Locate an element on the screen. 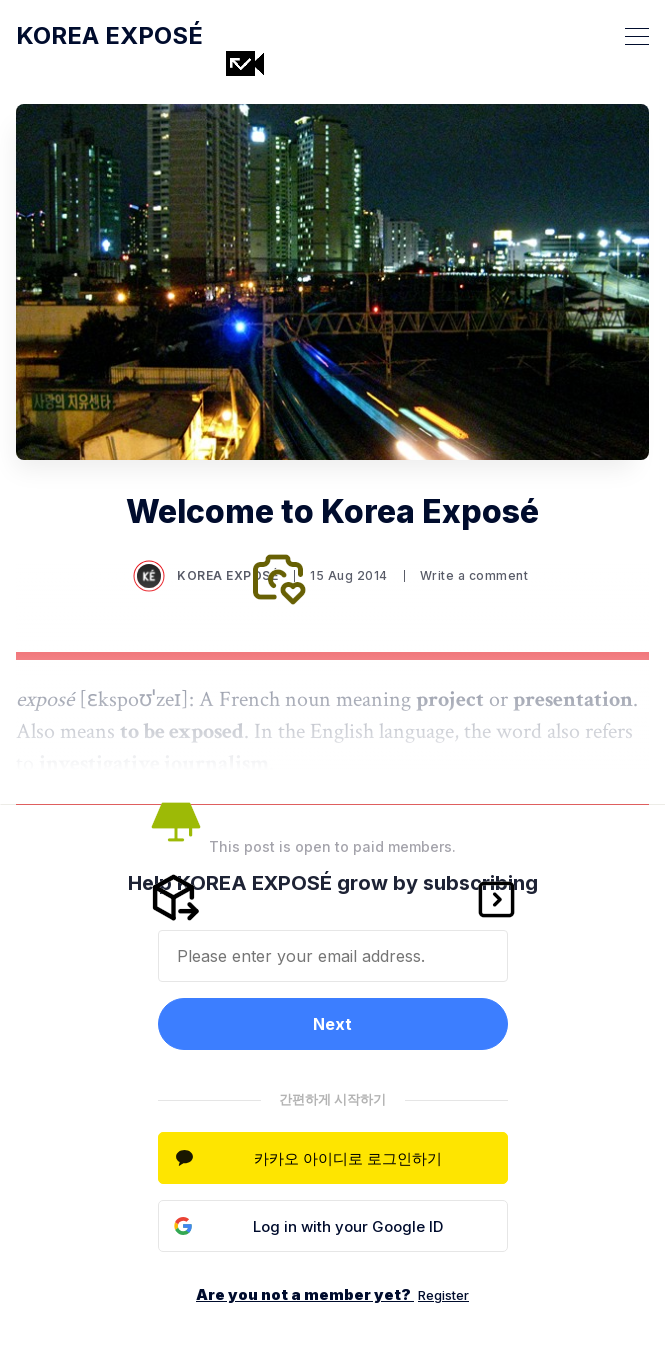 This screenshot has height=1357, width=665. export or send a package is located at coordinates (173, 897).